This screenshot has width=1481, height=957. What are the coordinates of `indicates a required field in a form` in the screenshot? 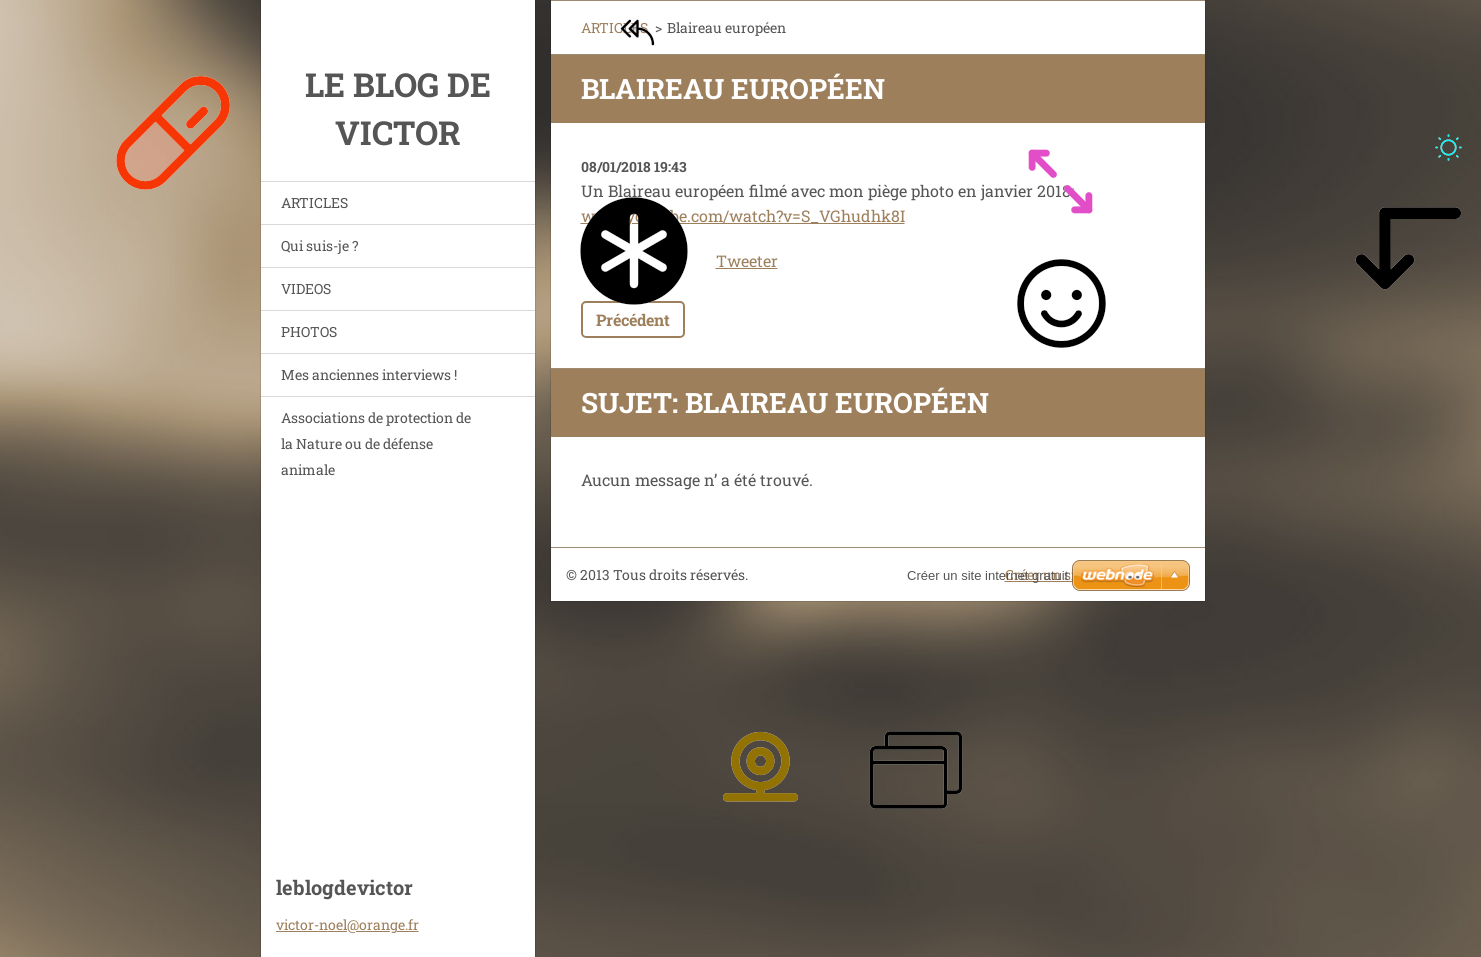 It's located at (634, 251).